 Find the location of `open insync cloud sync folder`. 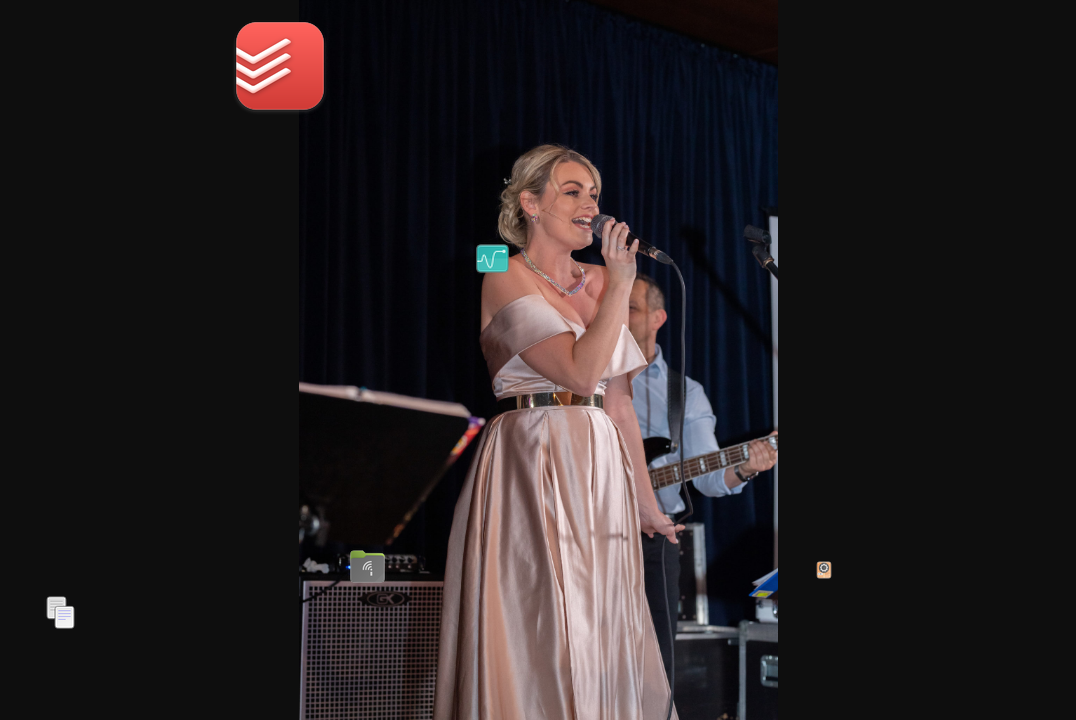

open insync cloud sync folder is located at coordinates (367, 566).